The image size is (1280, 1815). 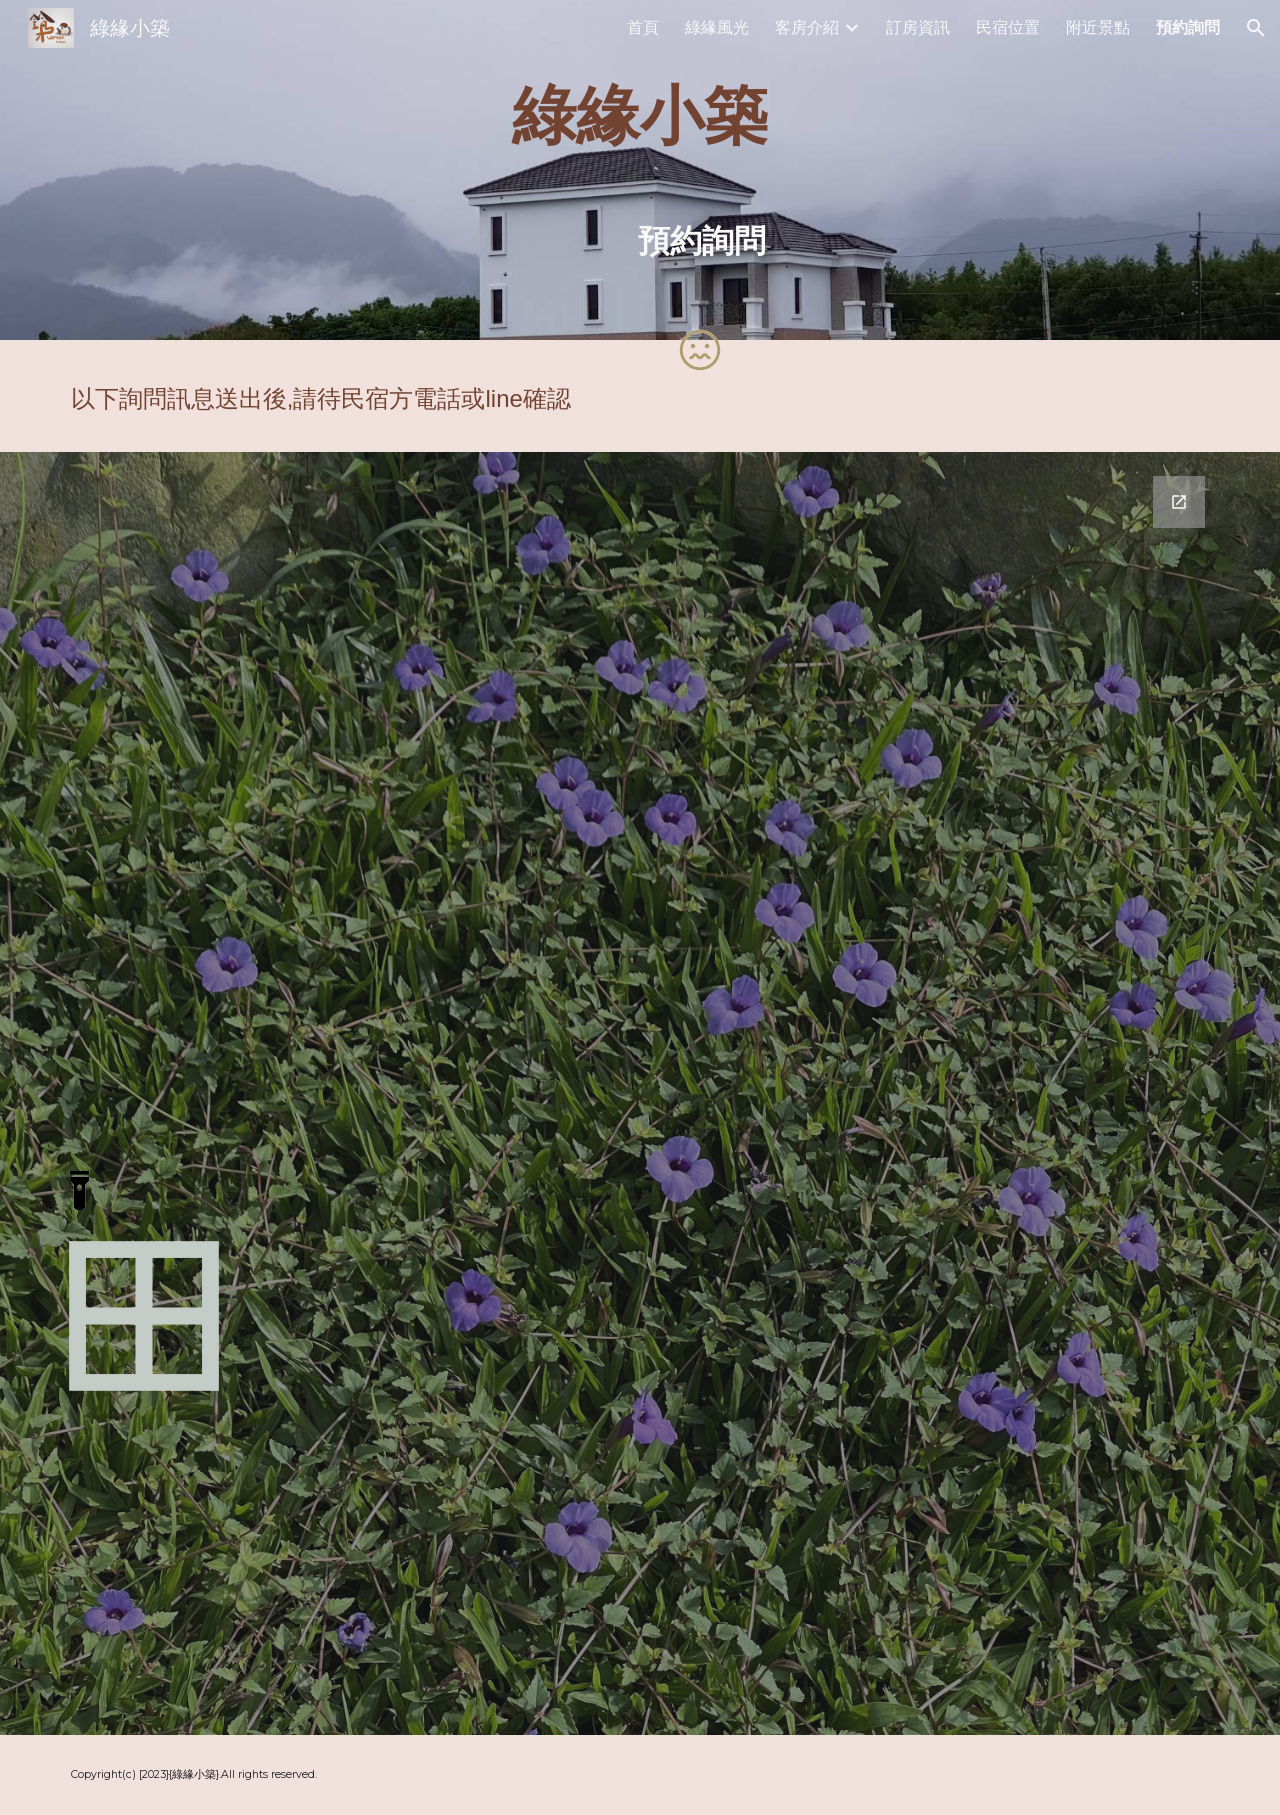 What do you see at coordinates (79, 1190) in the screenshot?
I see `toggle flashlight on/off` at bounding box center [79, 1190].